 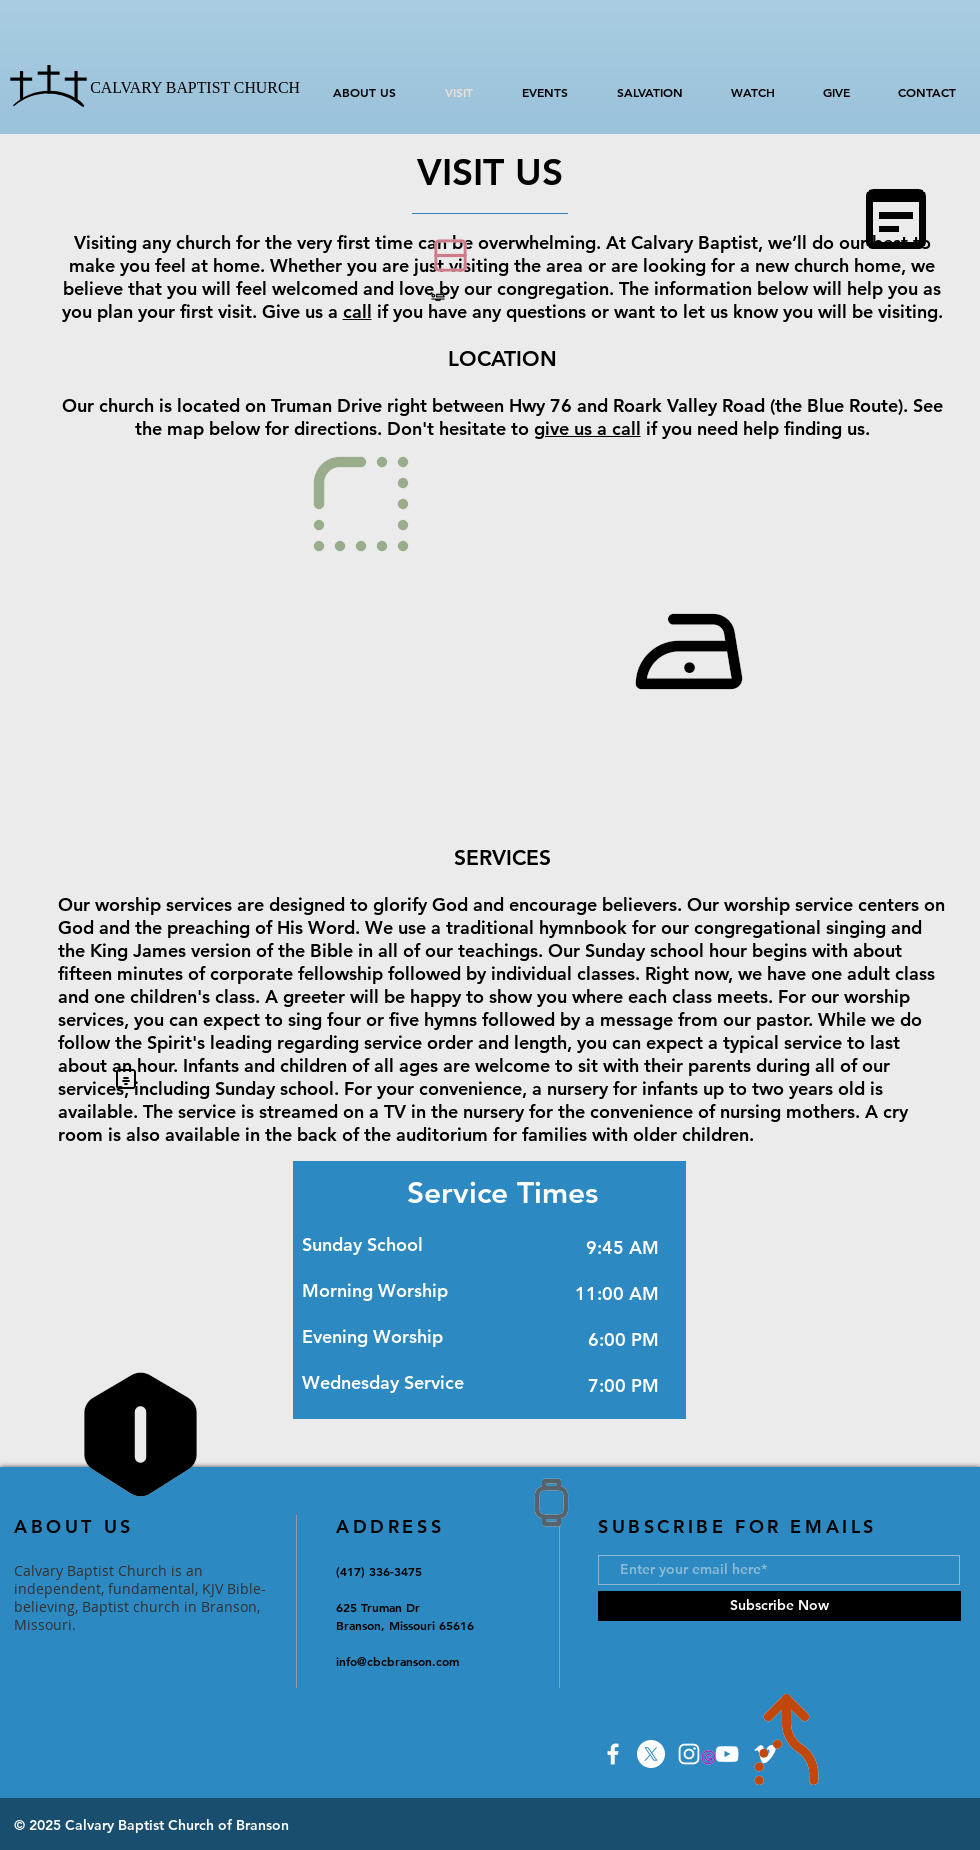 What do you see at coordinates (896, 219) in the screenshot?
I see `open text editor or document composer` at bounding box center [896, 219].